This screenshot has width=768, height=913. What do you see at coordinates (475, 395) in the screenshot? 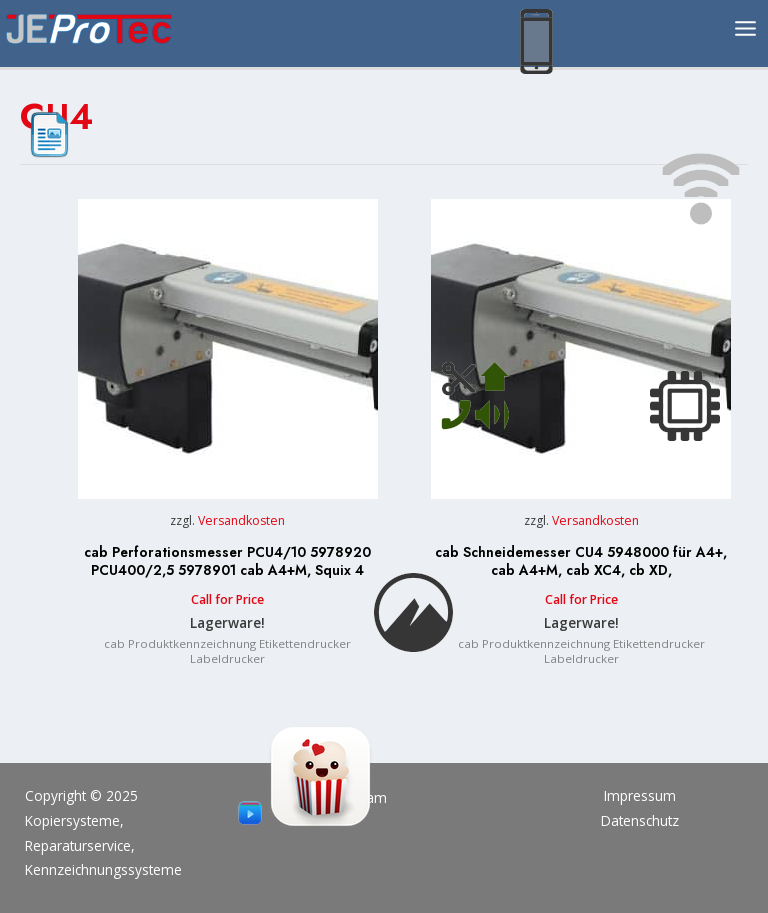
I see `open GTK icon browser application` at bounding box center [475, 395].